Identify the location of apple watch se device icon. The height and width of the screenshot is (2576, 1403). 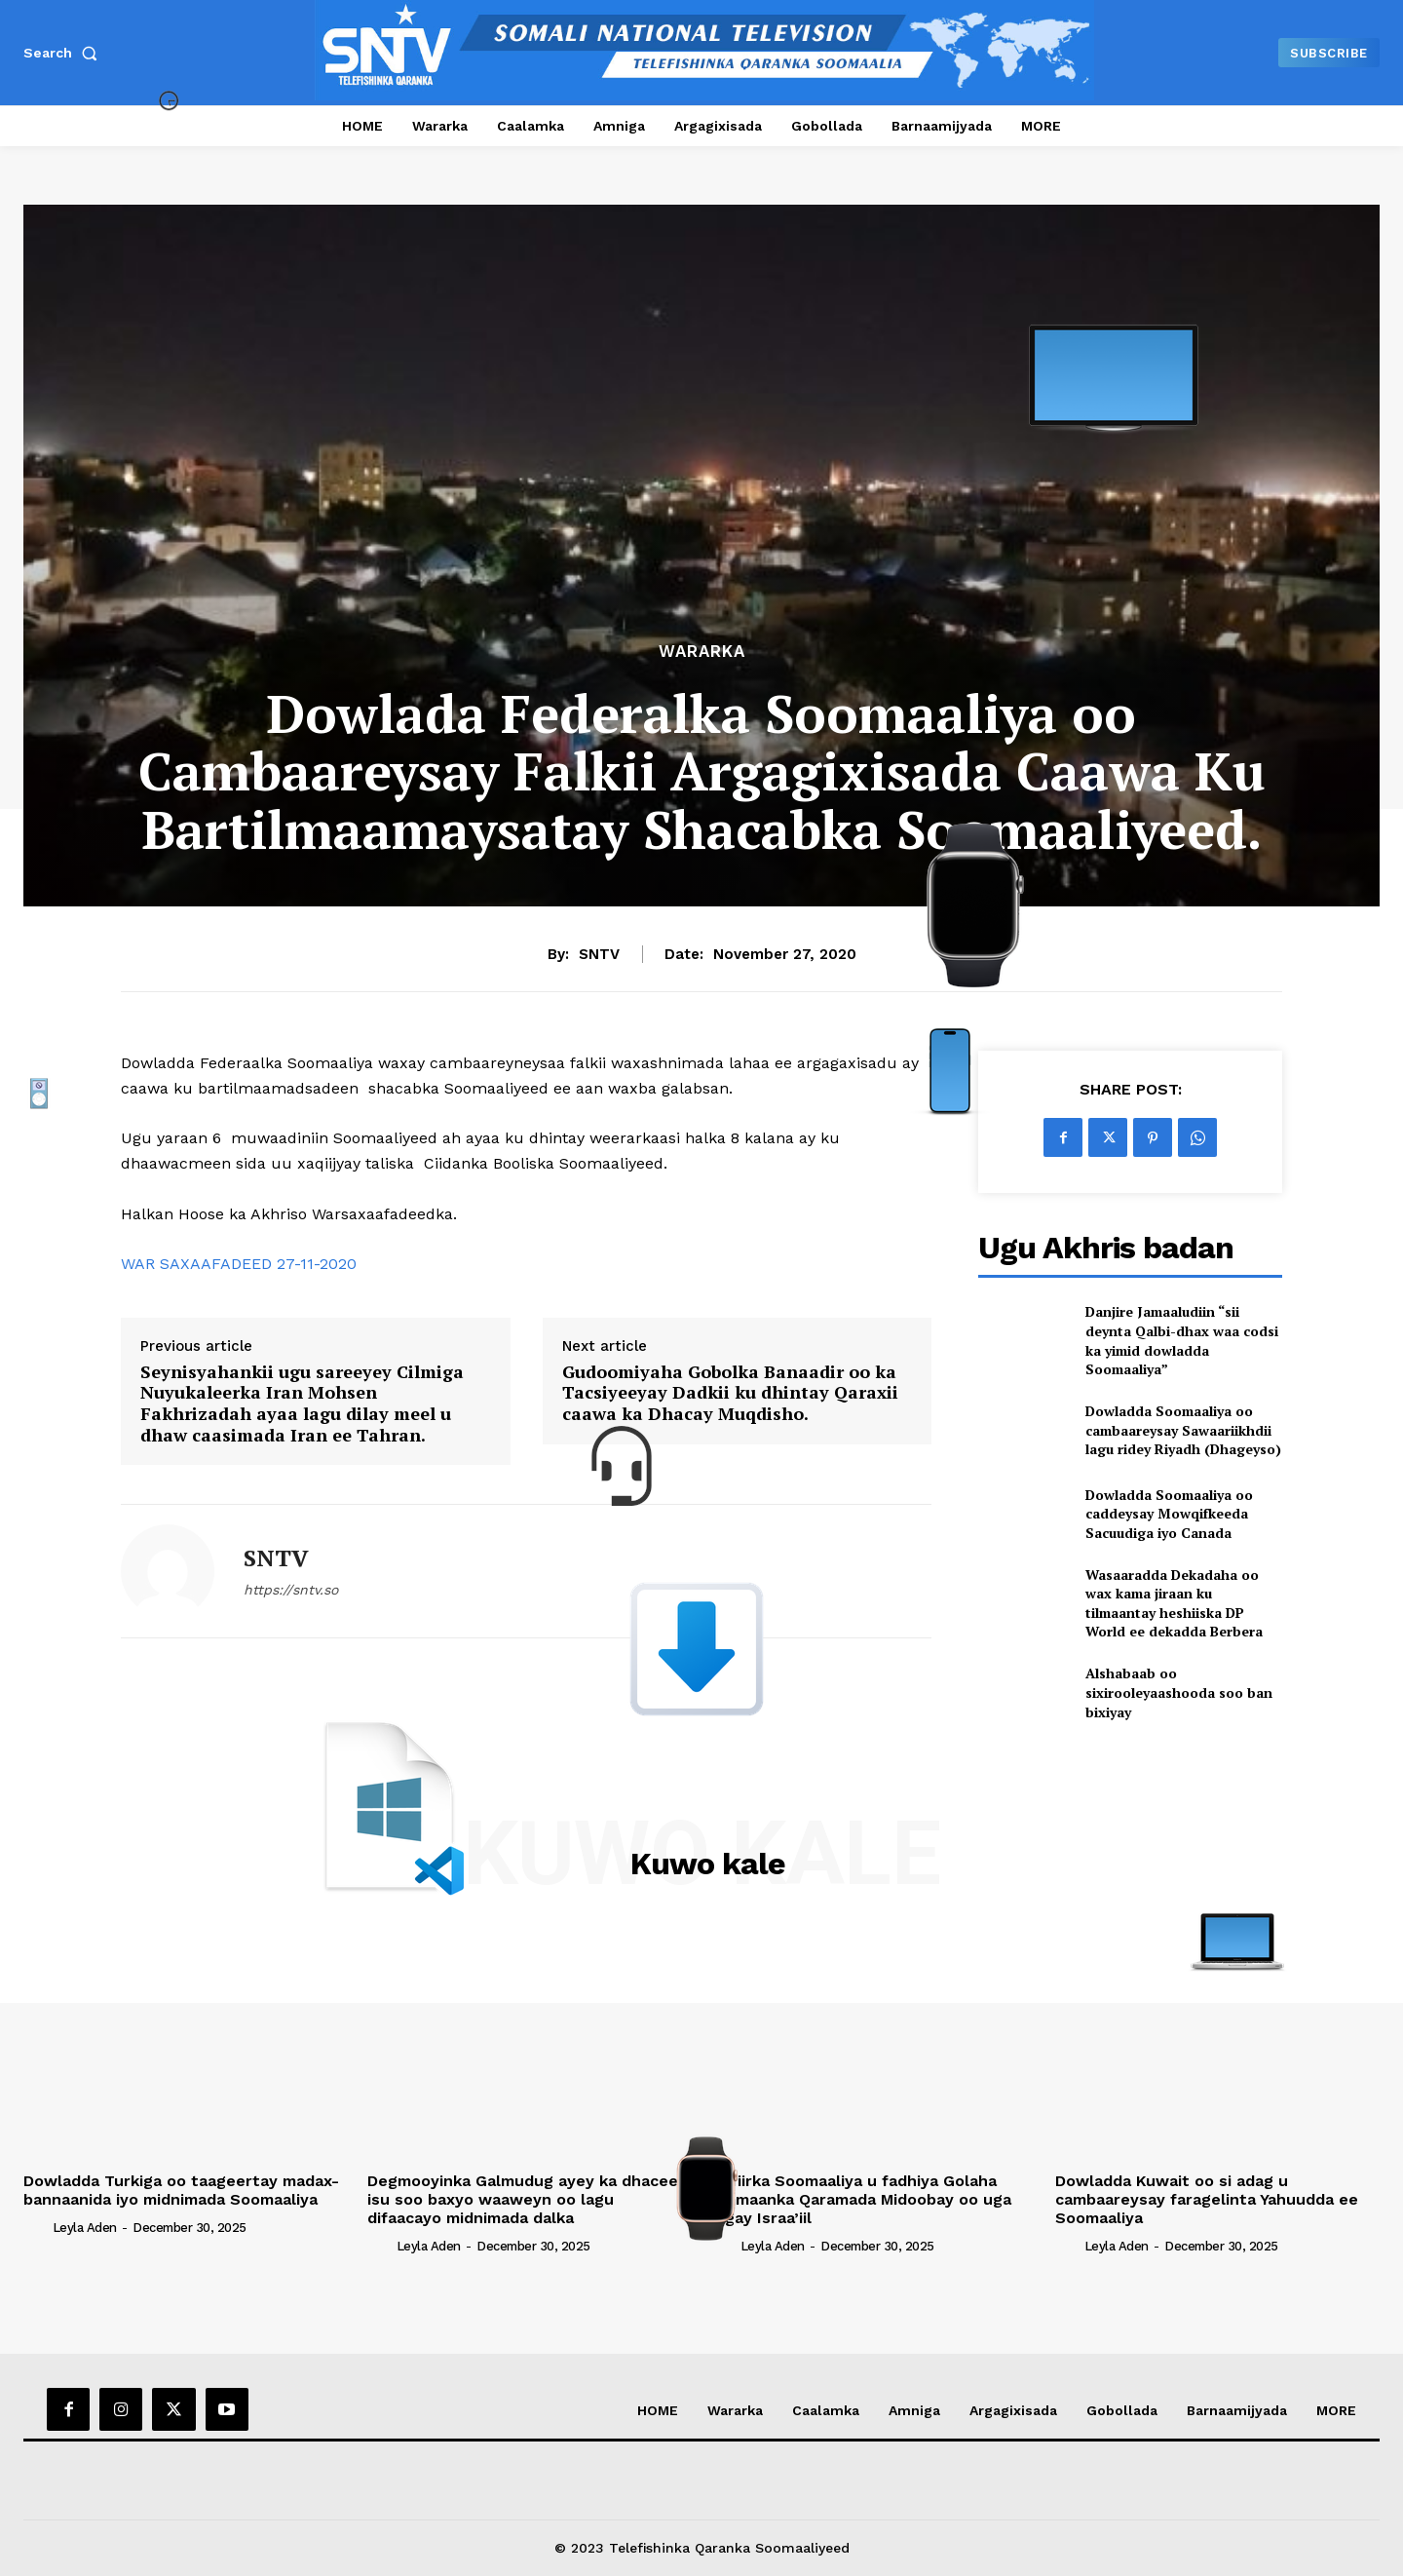
(705, 2188).